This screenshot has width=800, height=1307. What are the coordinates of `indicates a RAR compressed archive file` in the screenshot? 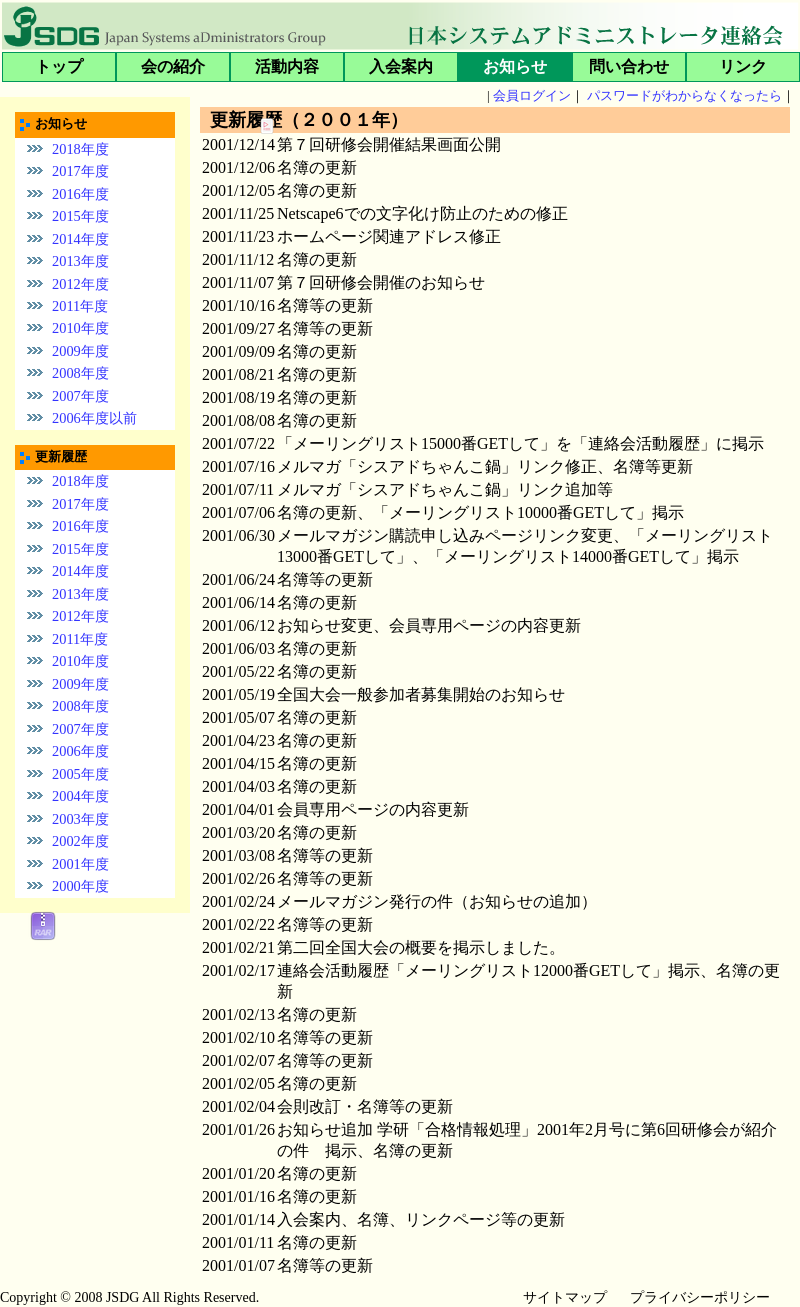 It's located at (43, 926).